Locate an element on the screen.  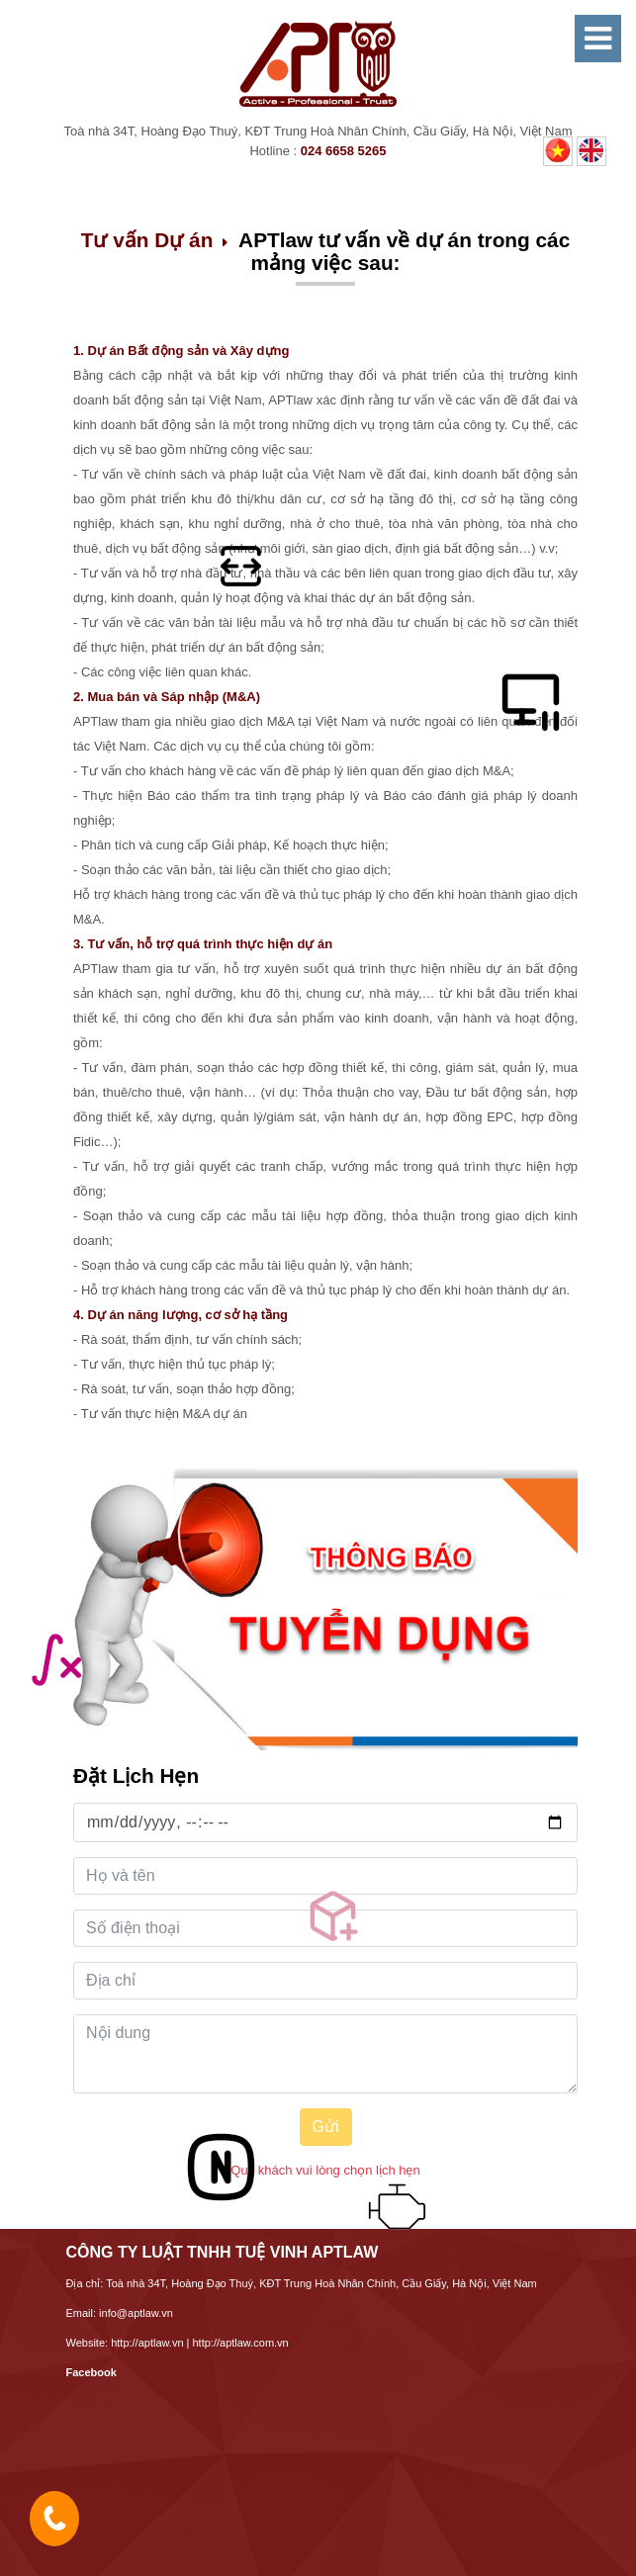
pause desktop streaming or mirroring is located at coordinates (530, 699).